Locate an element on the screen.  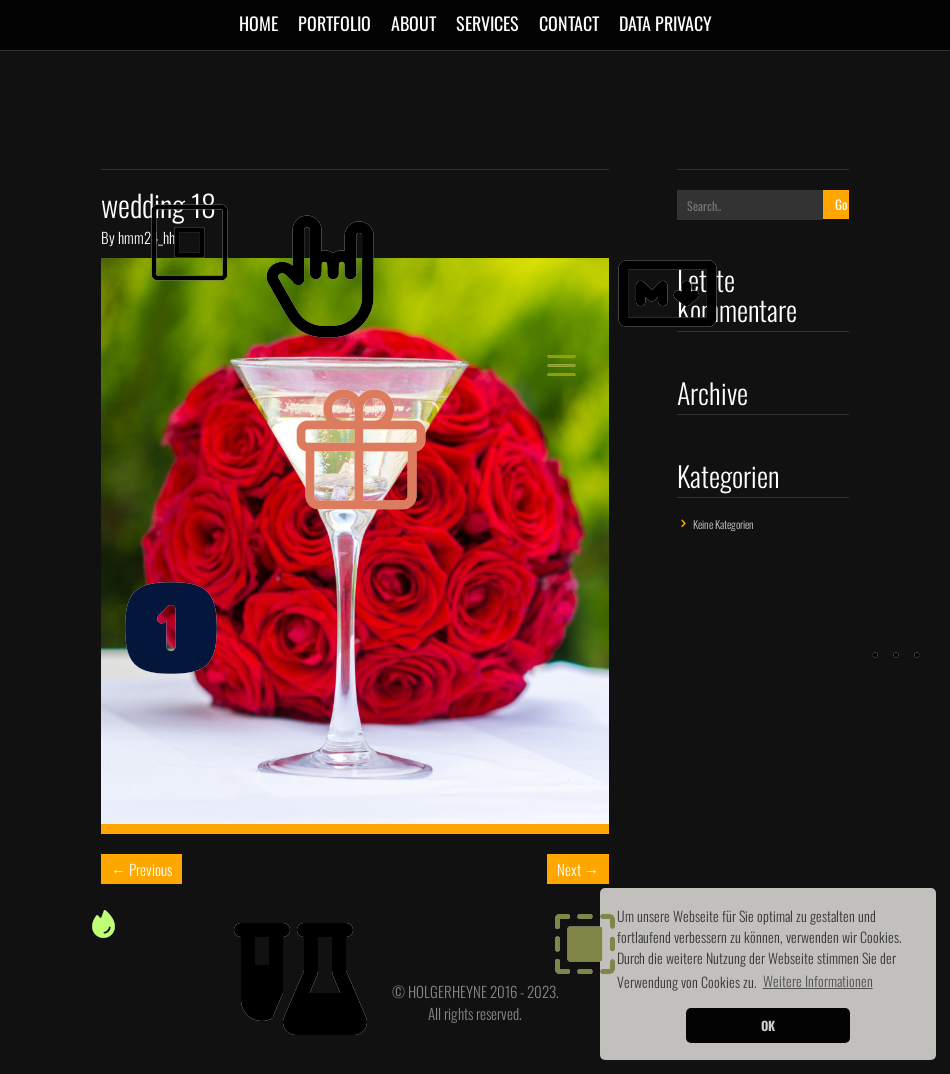
express love or appreciation is located at coordinates (321, 273).